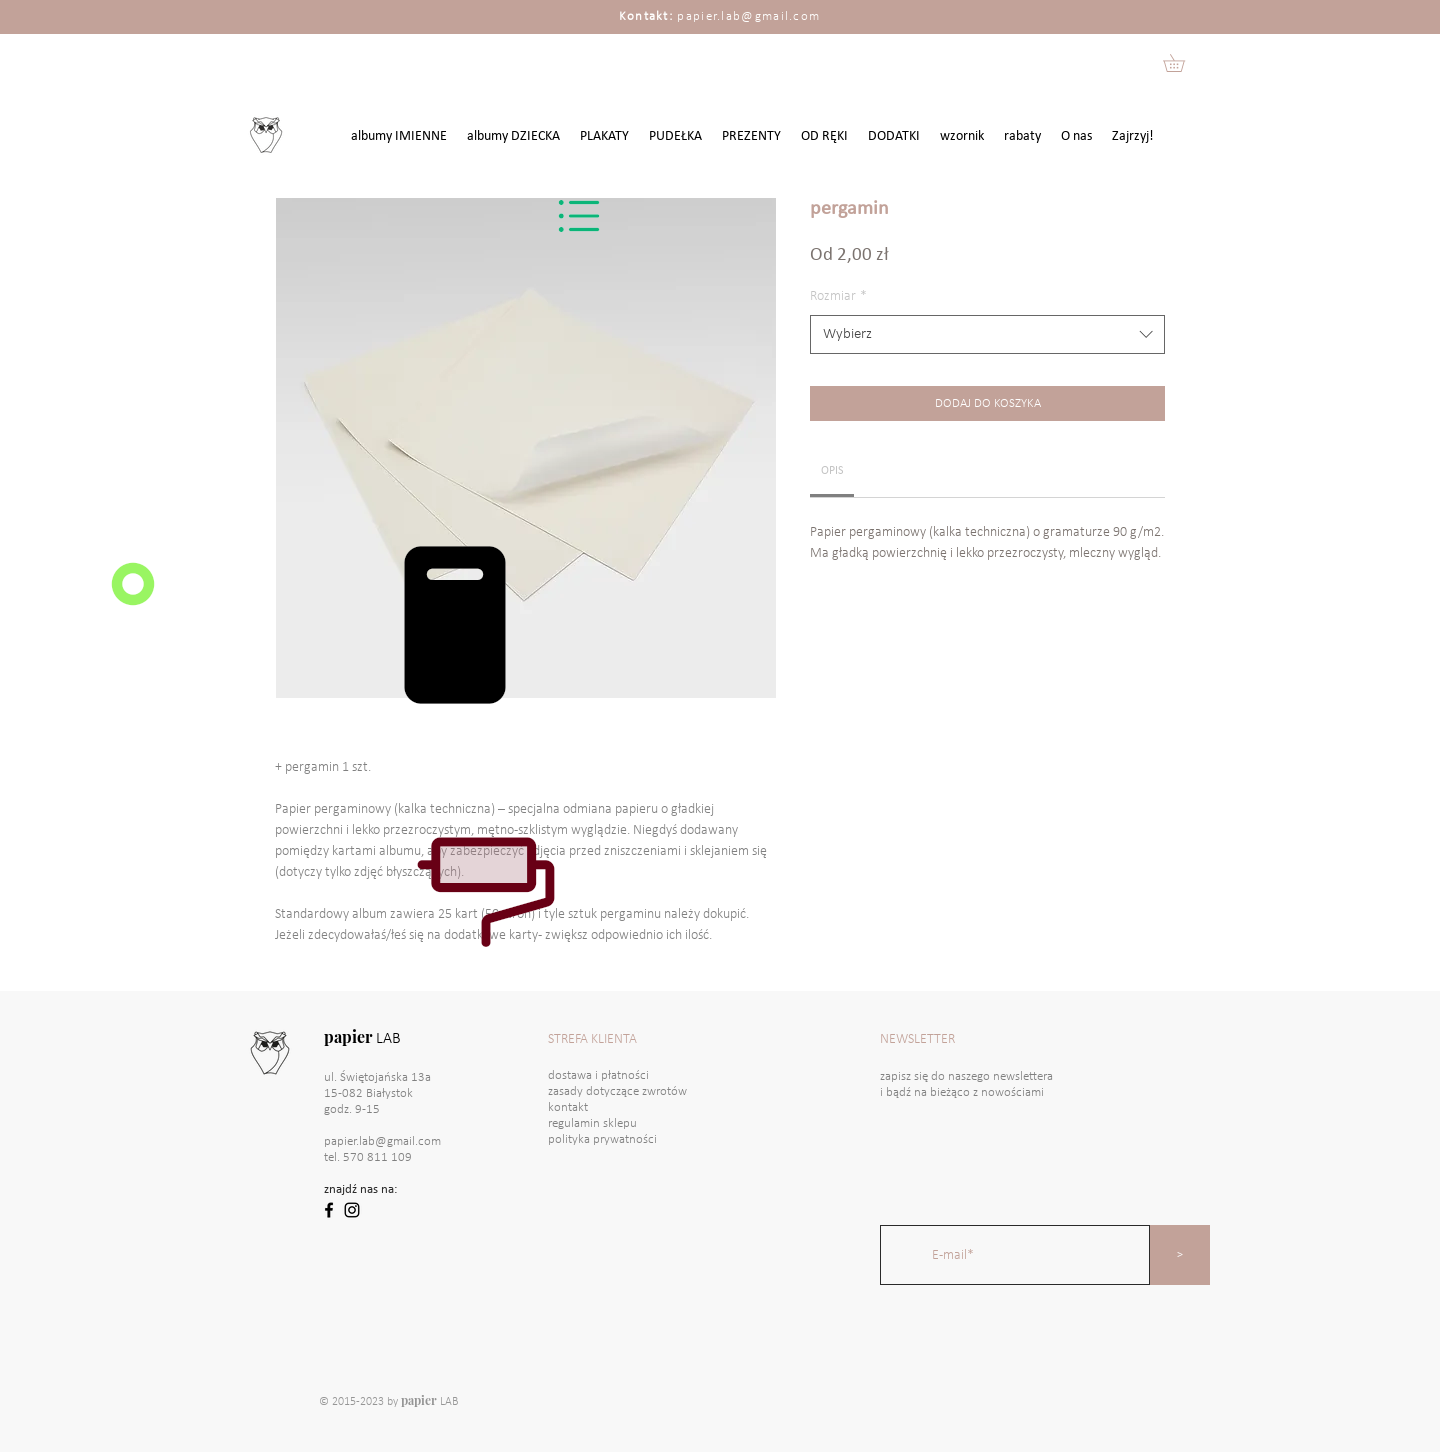 This screenshot has width=1440, height=1452. Describe the element at coordinates (579, 216) in the screenshot. I see `view items in a bulleted list format` at that location.